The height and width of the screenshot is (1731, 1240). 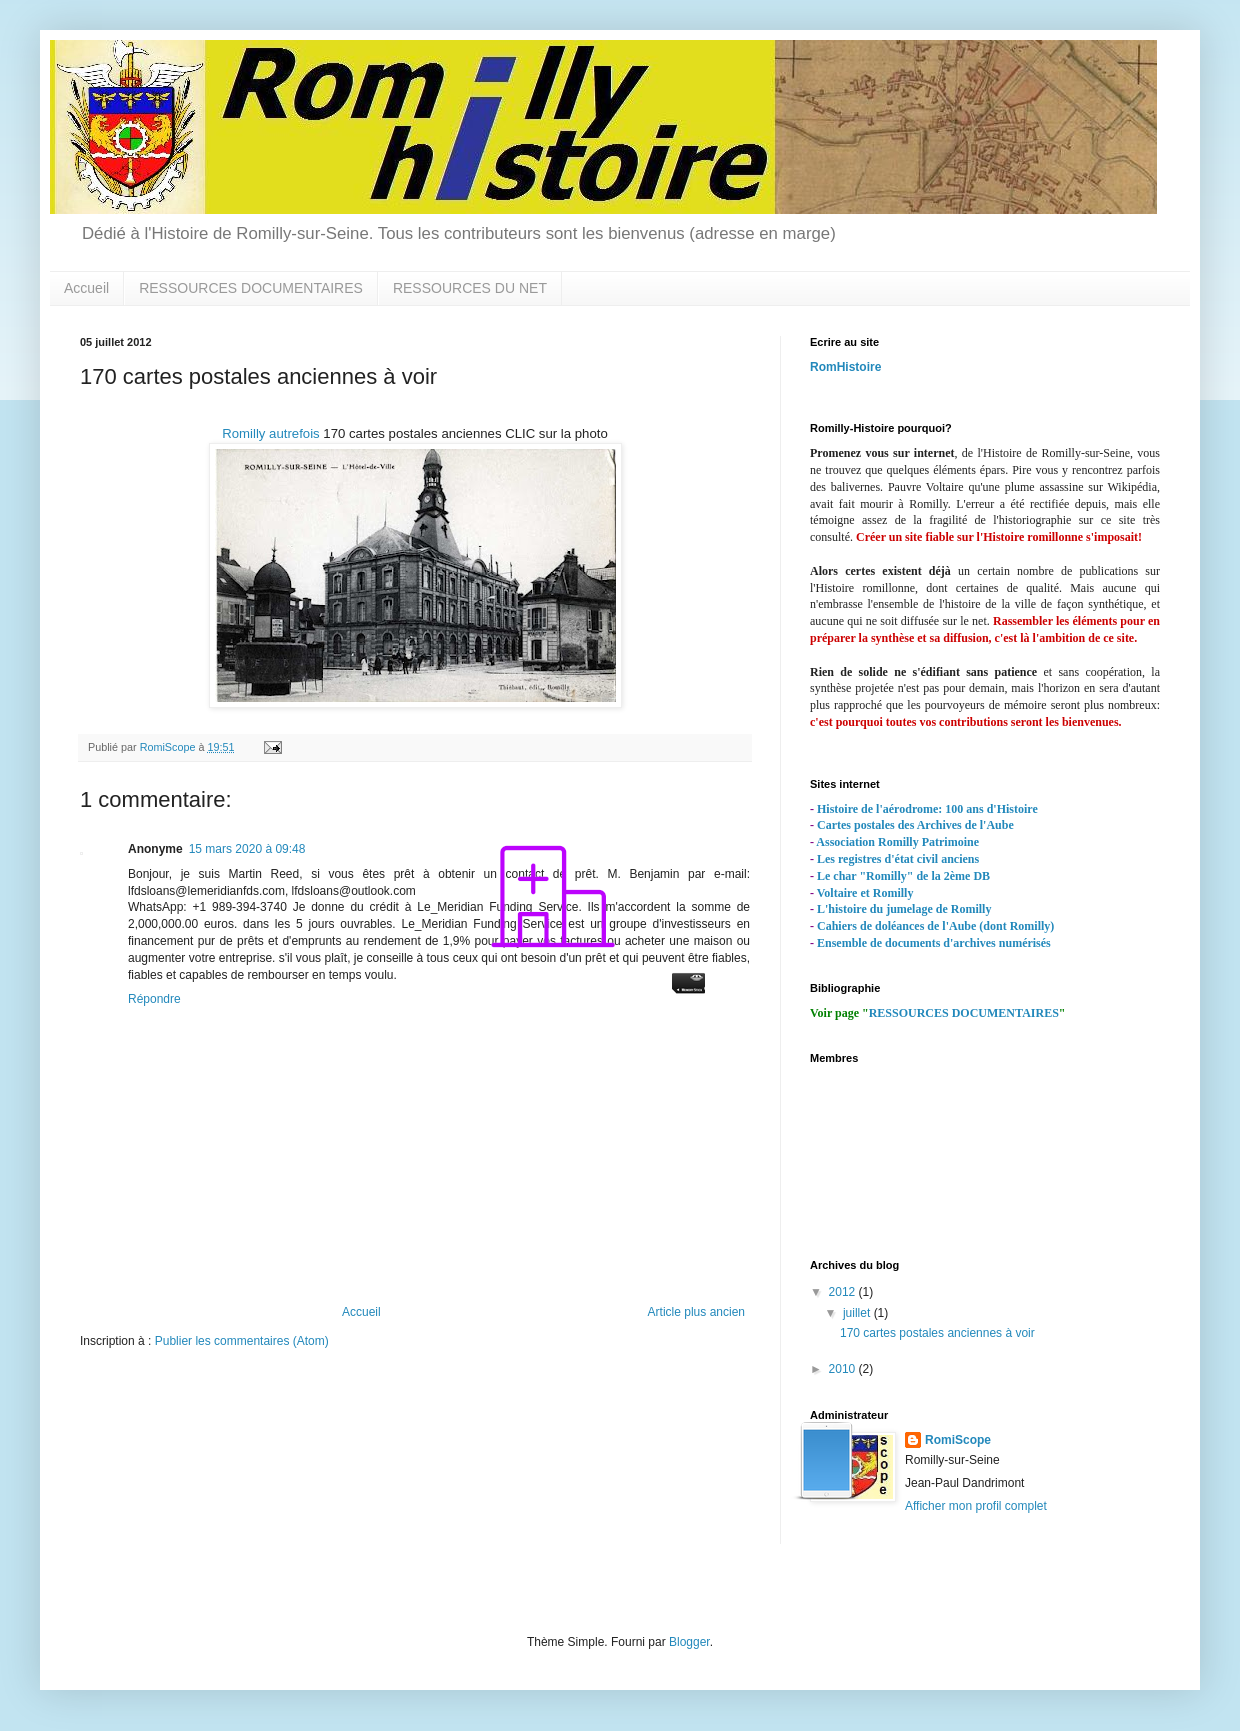 I want to click on indicates a connected iPad mini device, so click(x=826, y=1453).